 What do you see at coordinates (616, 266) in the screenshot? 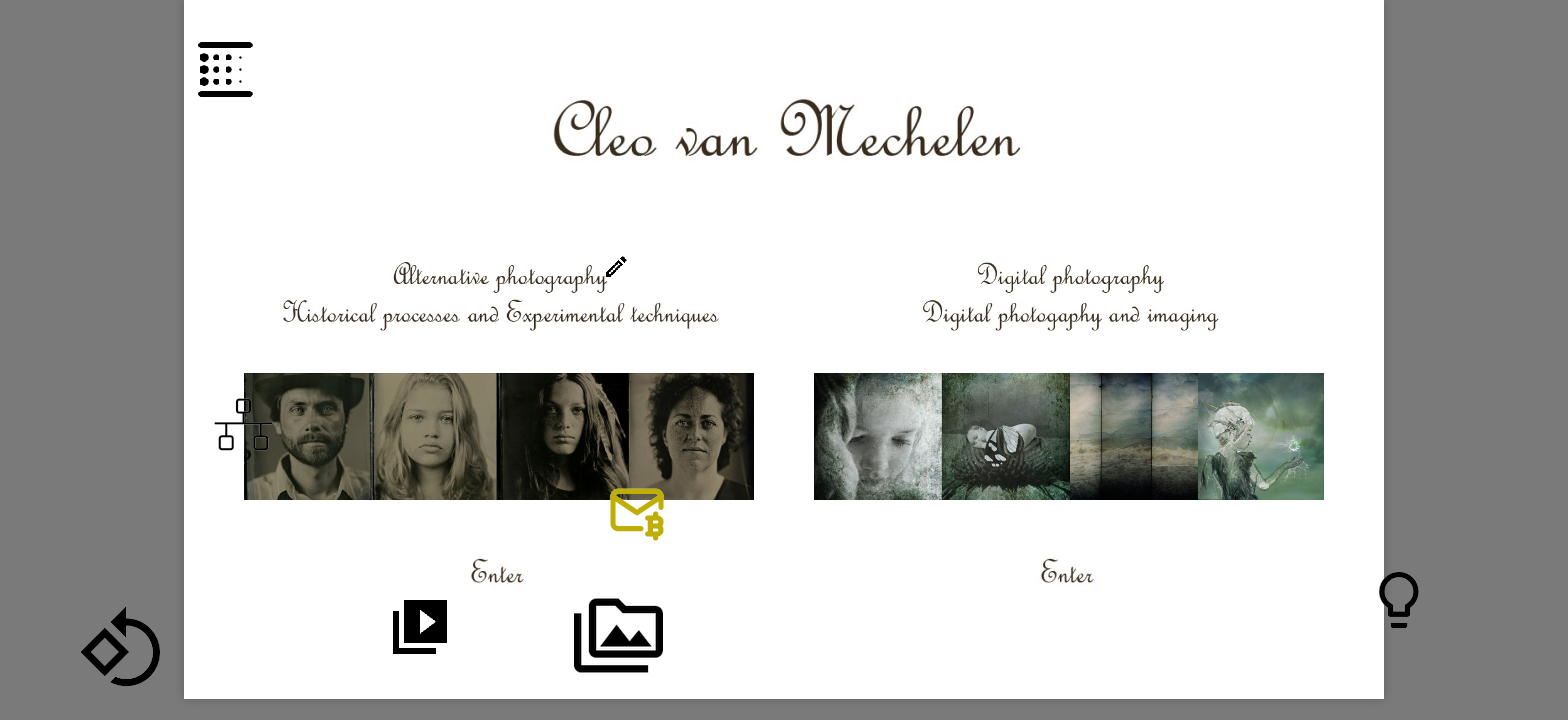
I see `edit this item` at bounding box center [616, 266].